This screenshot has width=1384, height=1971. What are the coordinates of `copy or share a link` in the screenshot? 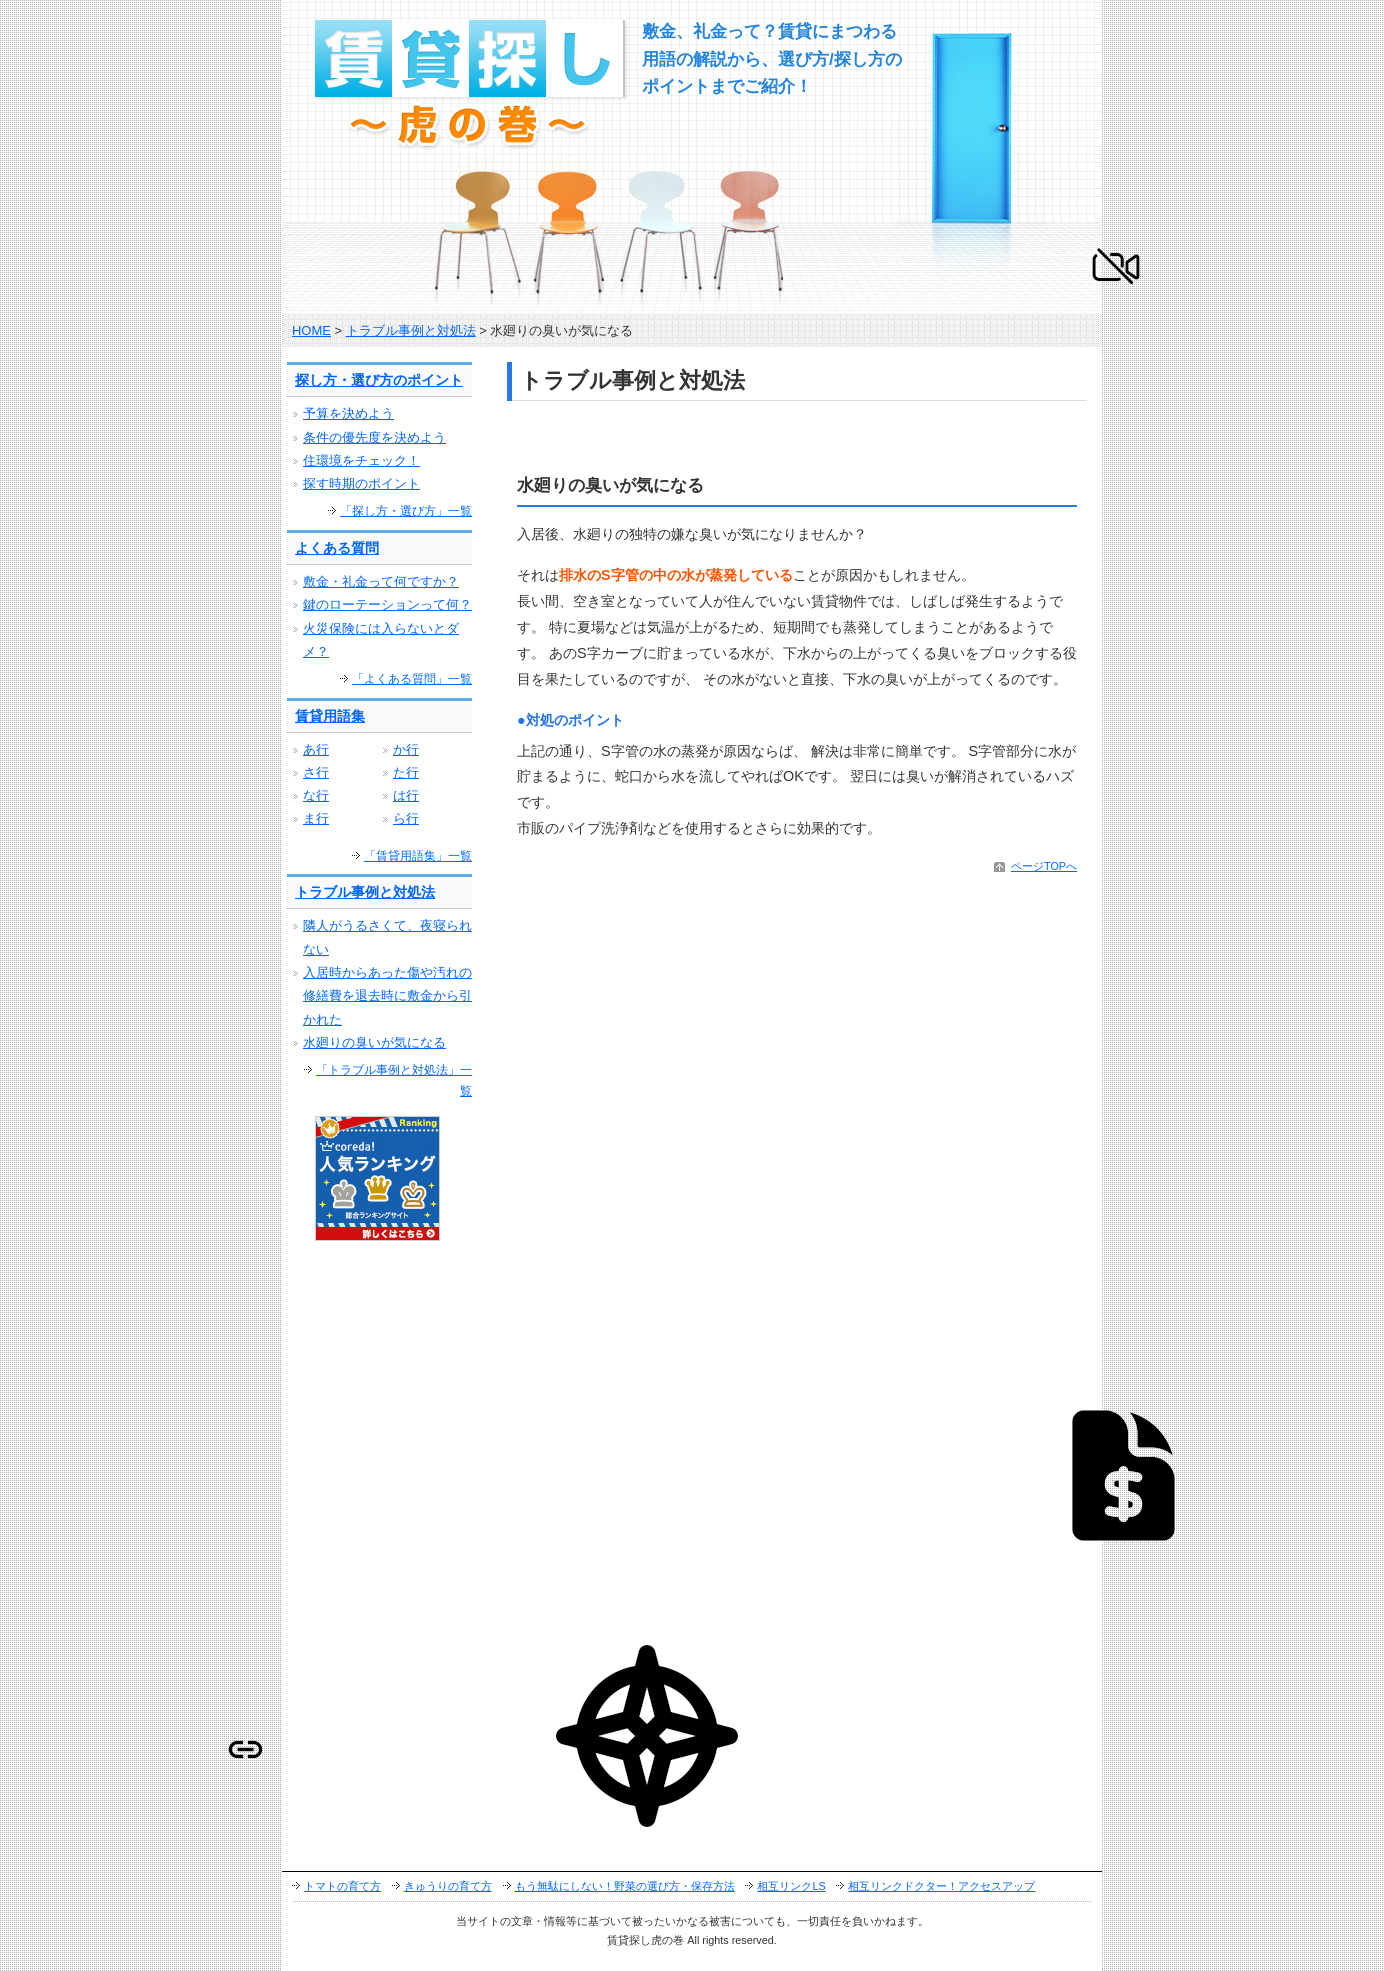 It's located at (245, 1749).